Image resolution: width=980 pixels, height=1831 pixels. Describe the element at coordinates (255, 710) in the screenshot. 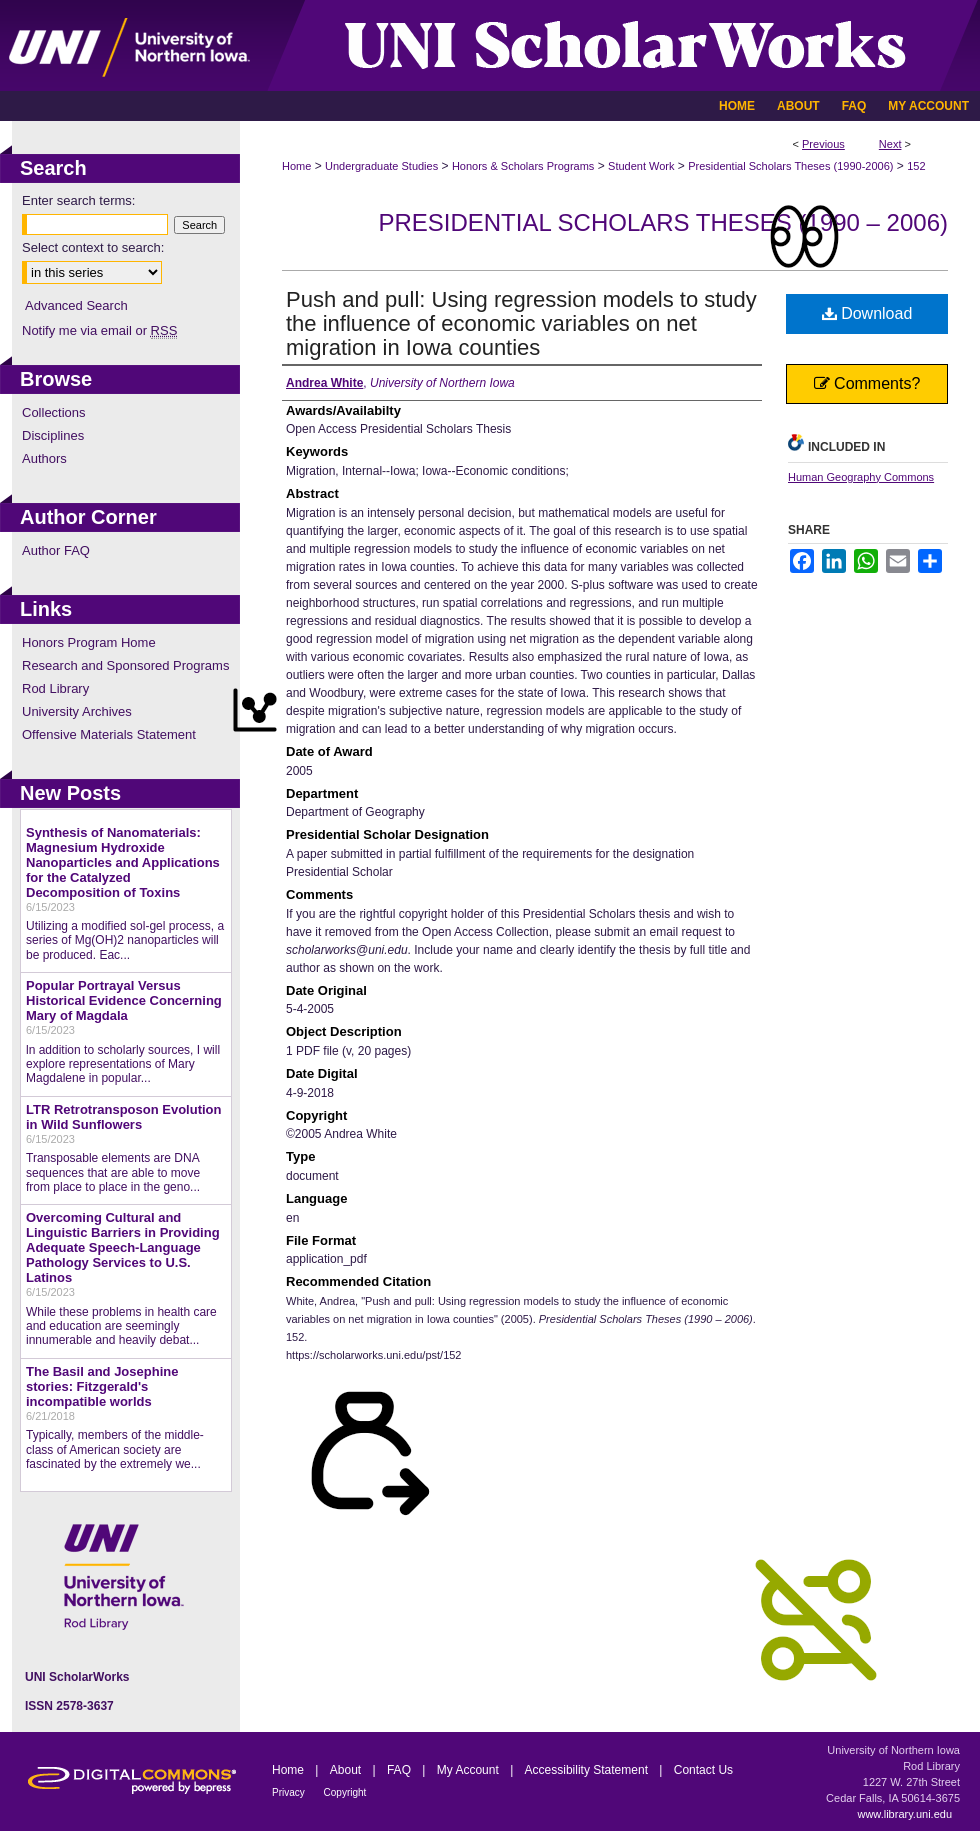

I see `view scatter plot or data visualization` at that location.